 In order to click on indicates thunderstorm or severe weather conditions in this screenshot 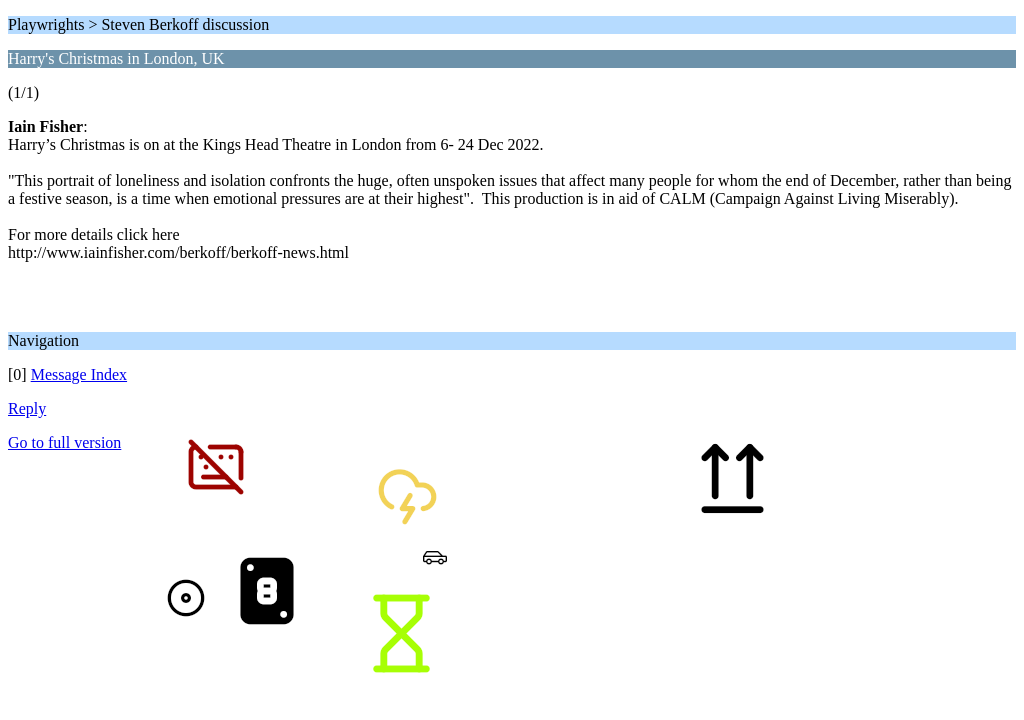, I will do `click(407, 495)`.